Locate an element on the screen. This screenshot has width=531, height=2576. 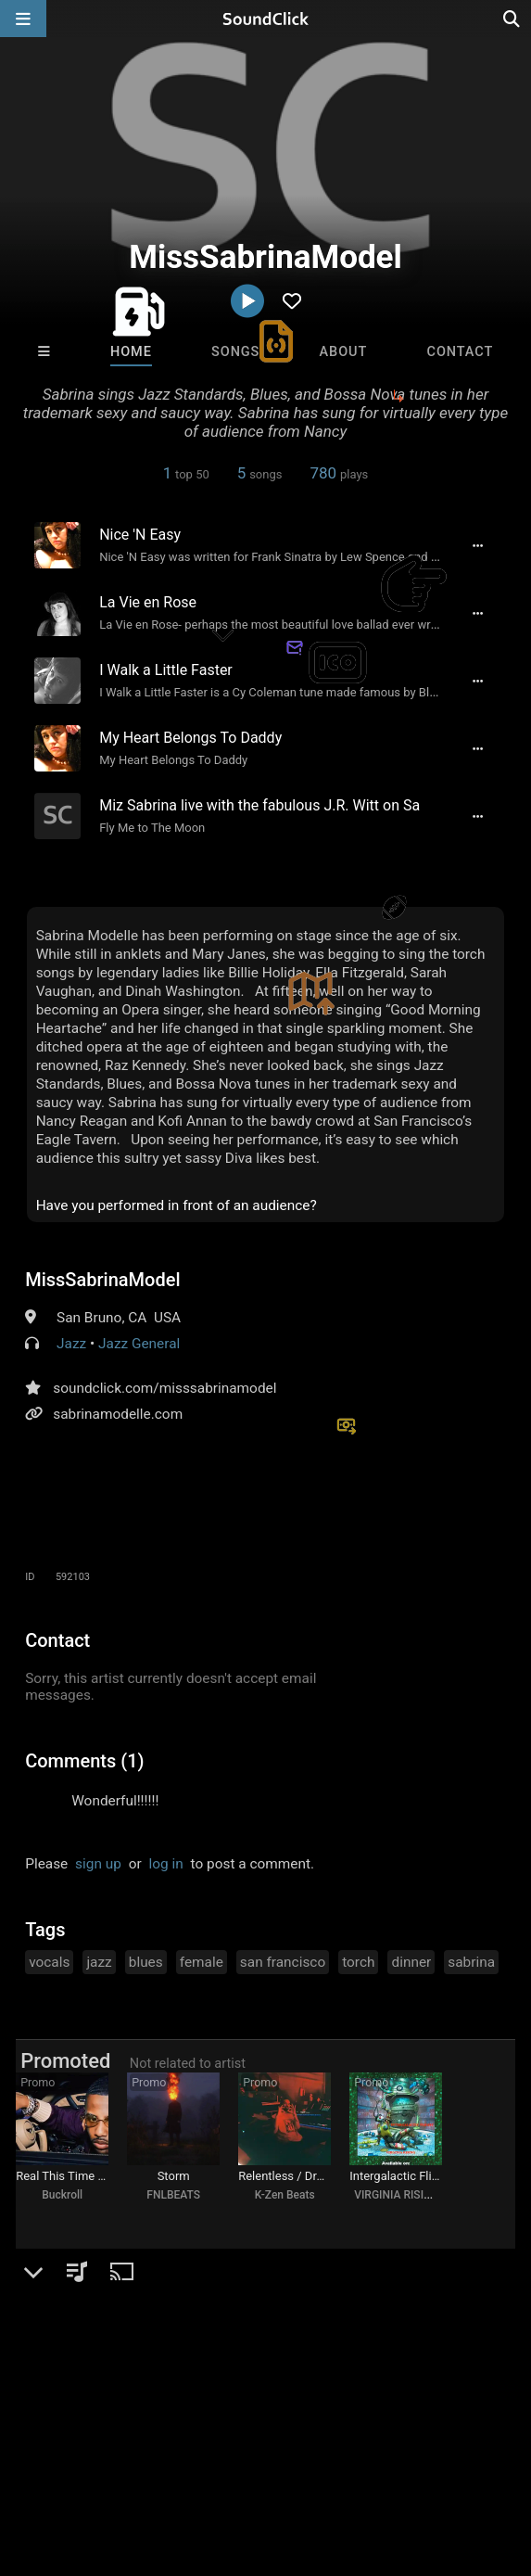
set or manage website favicon is located at coordinates (337, 662).